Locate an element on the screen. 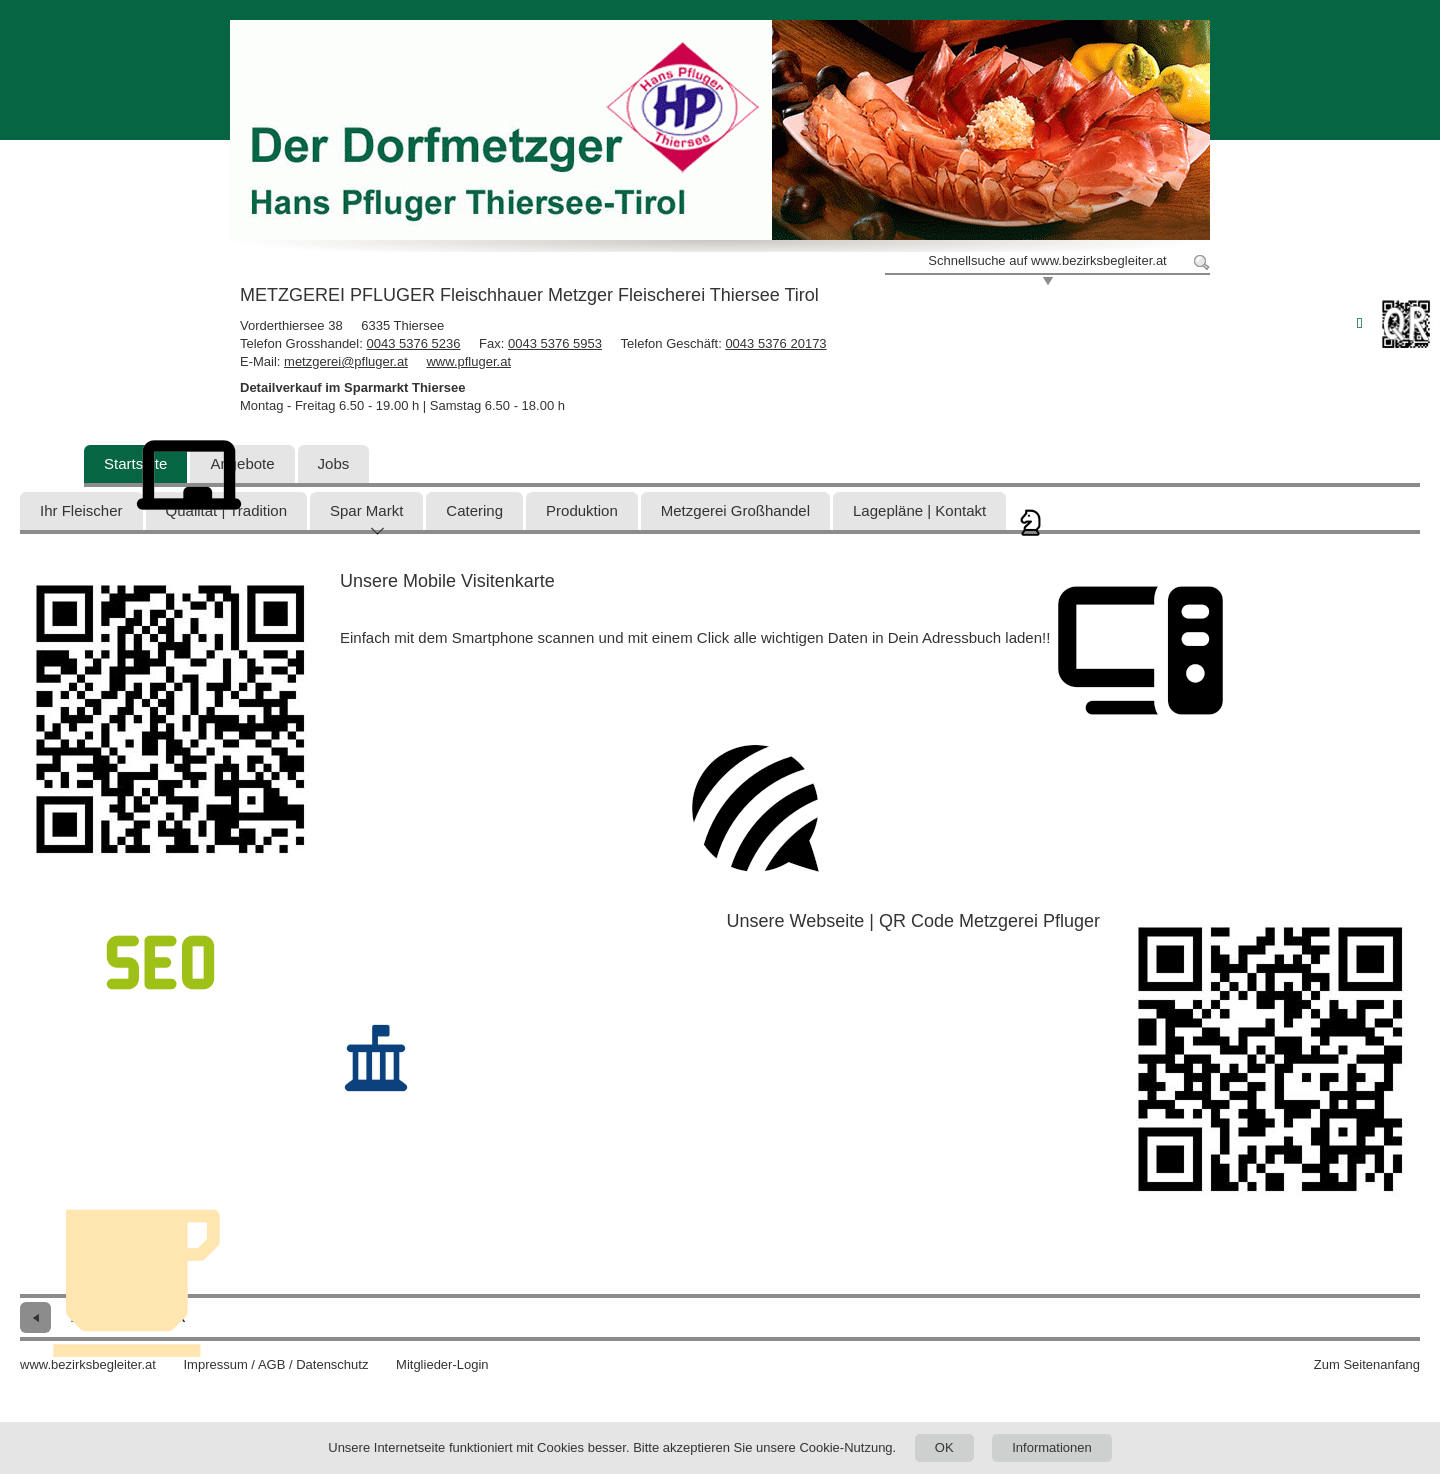  expand a collapsed section or dropdown menu is located at coordinates (377, 530).